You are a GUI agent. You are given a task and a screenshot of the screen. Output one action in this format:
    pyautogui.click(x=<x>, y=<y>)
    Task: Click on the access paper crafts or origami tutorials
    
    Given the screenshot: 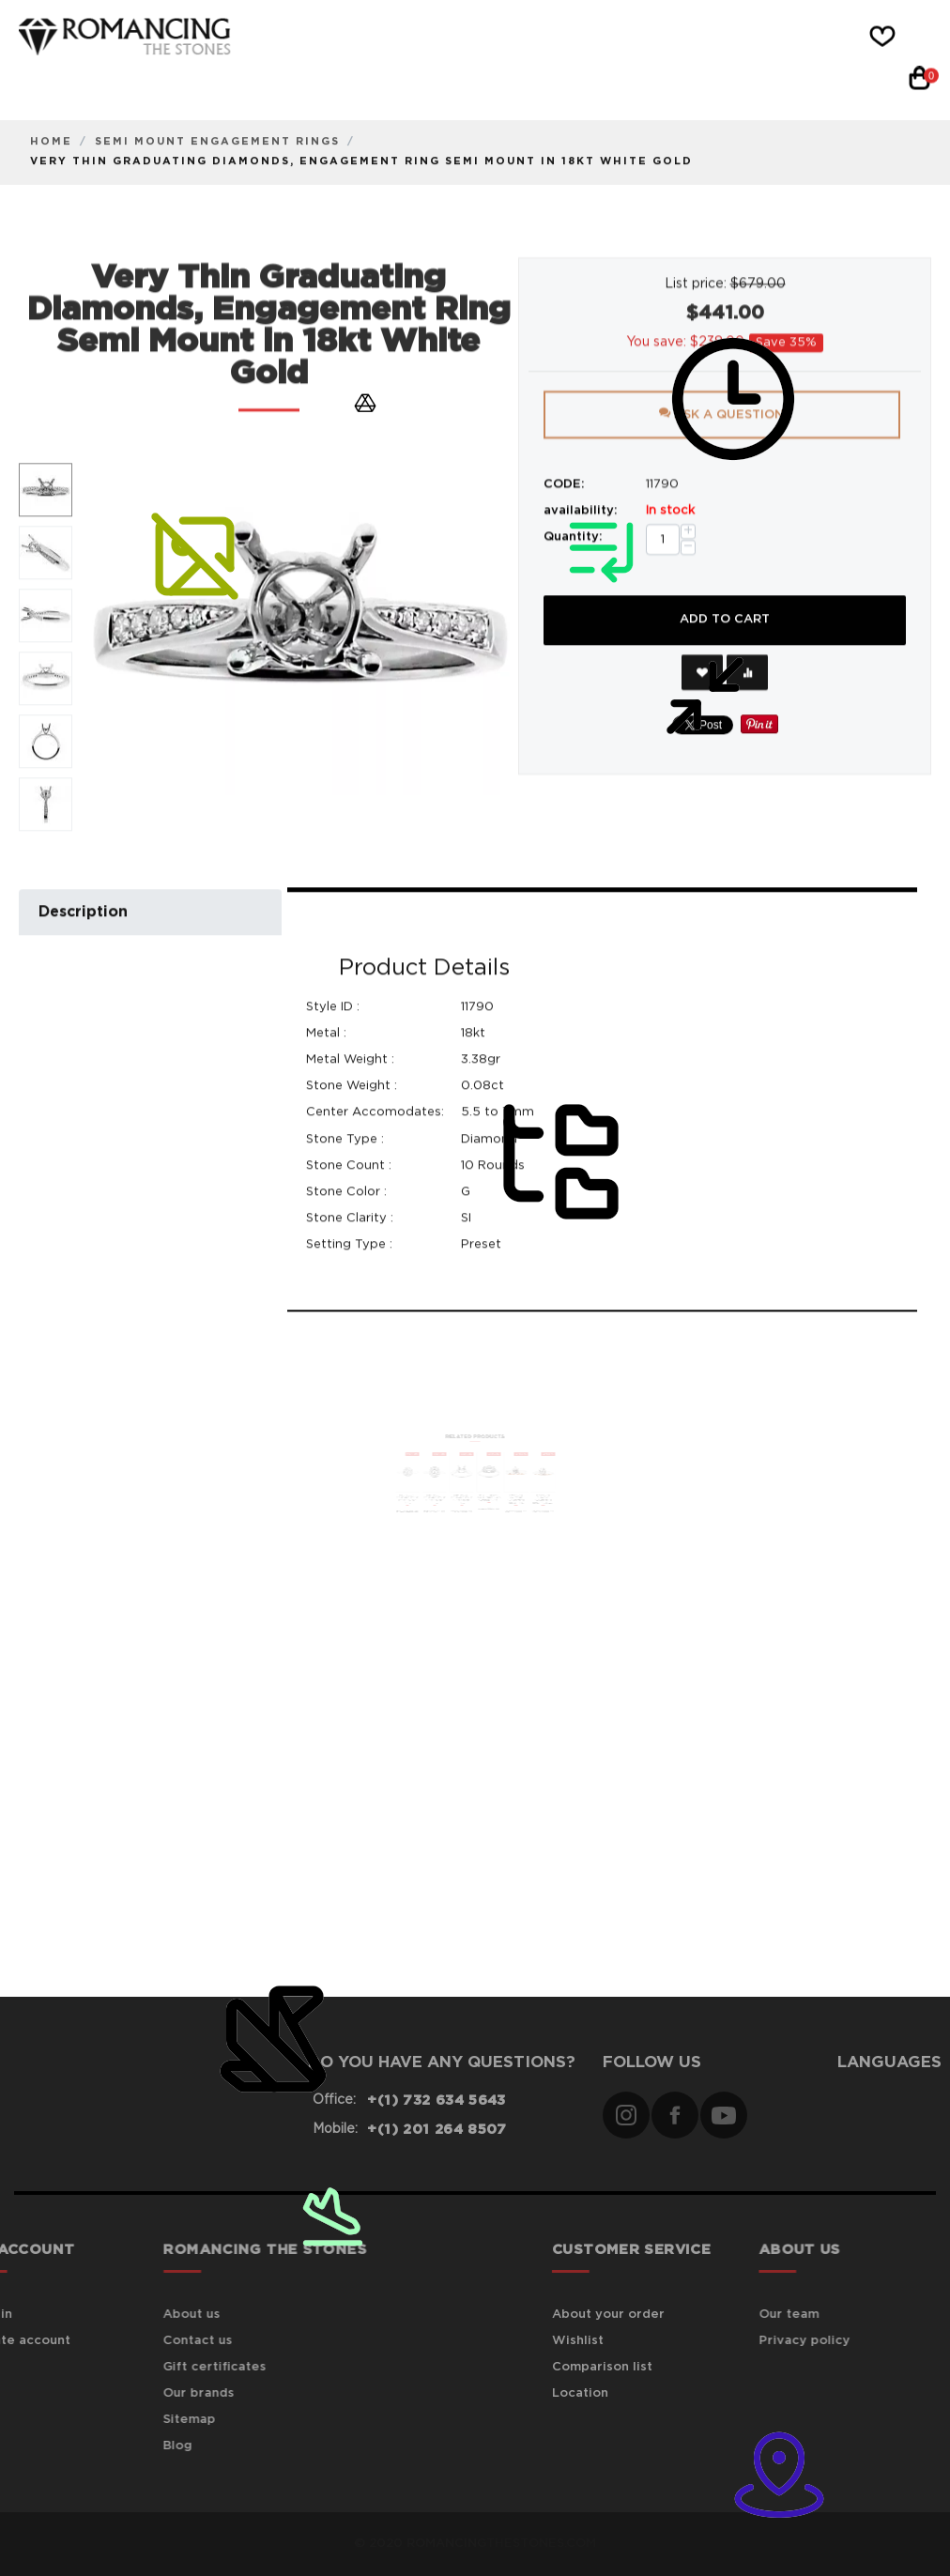 What is the action you would take?
    pyautogui.click(x=274, y=2039)
    